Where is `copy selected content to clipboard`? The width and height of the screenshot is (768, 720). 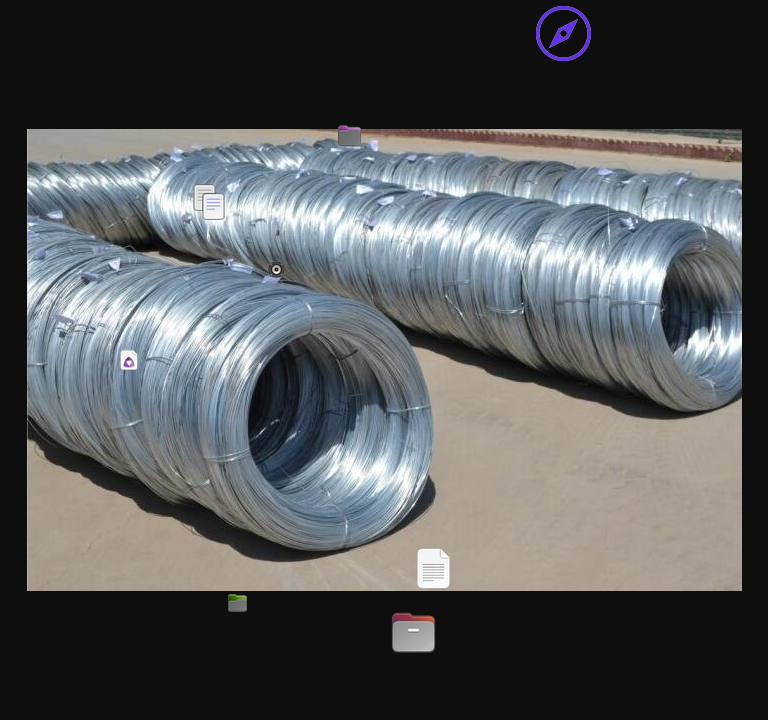
copy selected content to clipboard is located at coordinates (209, 202).